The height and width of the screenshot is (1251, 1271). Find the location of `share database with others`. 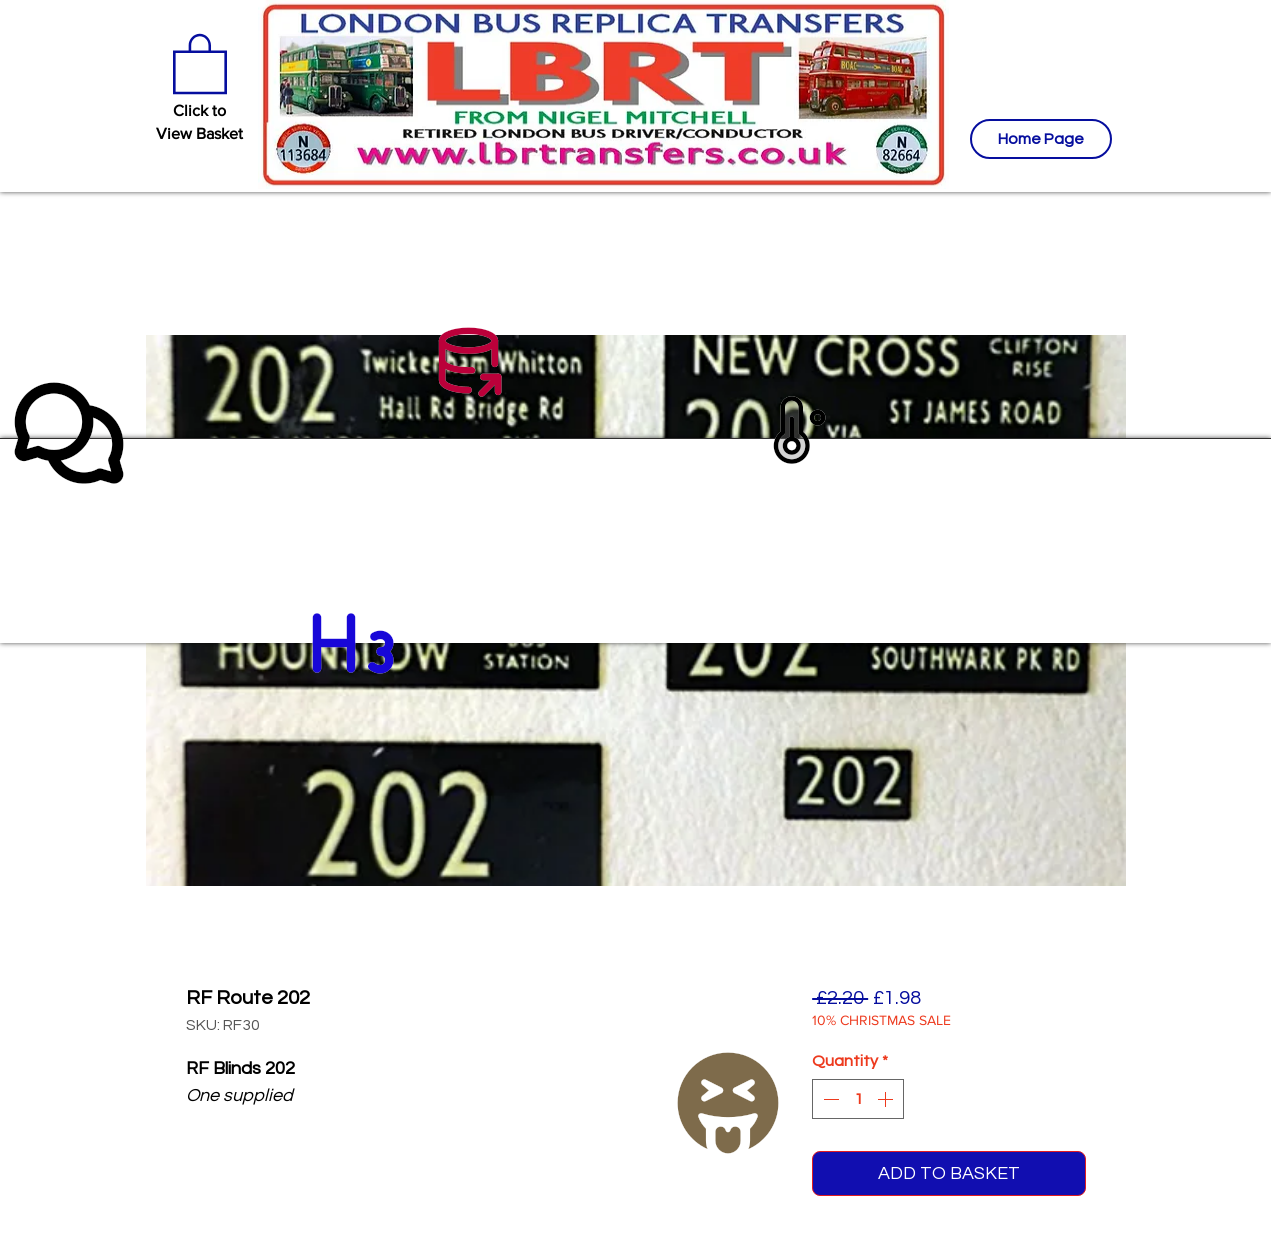

share database with others is located at coordinates (468, 360).